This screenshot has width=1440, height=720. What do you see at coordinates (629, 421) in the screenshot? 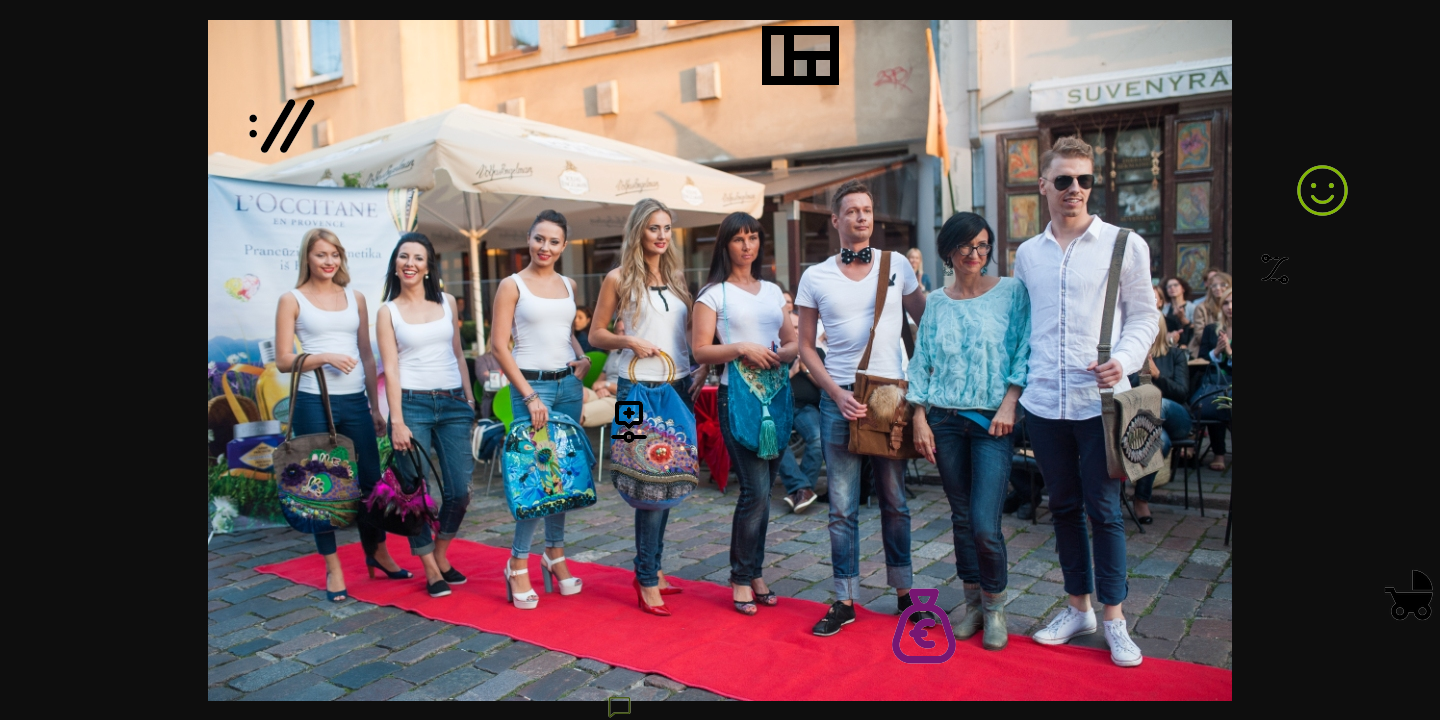
I see `add a new event to the timeline` at bounding box center [629, 421].